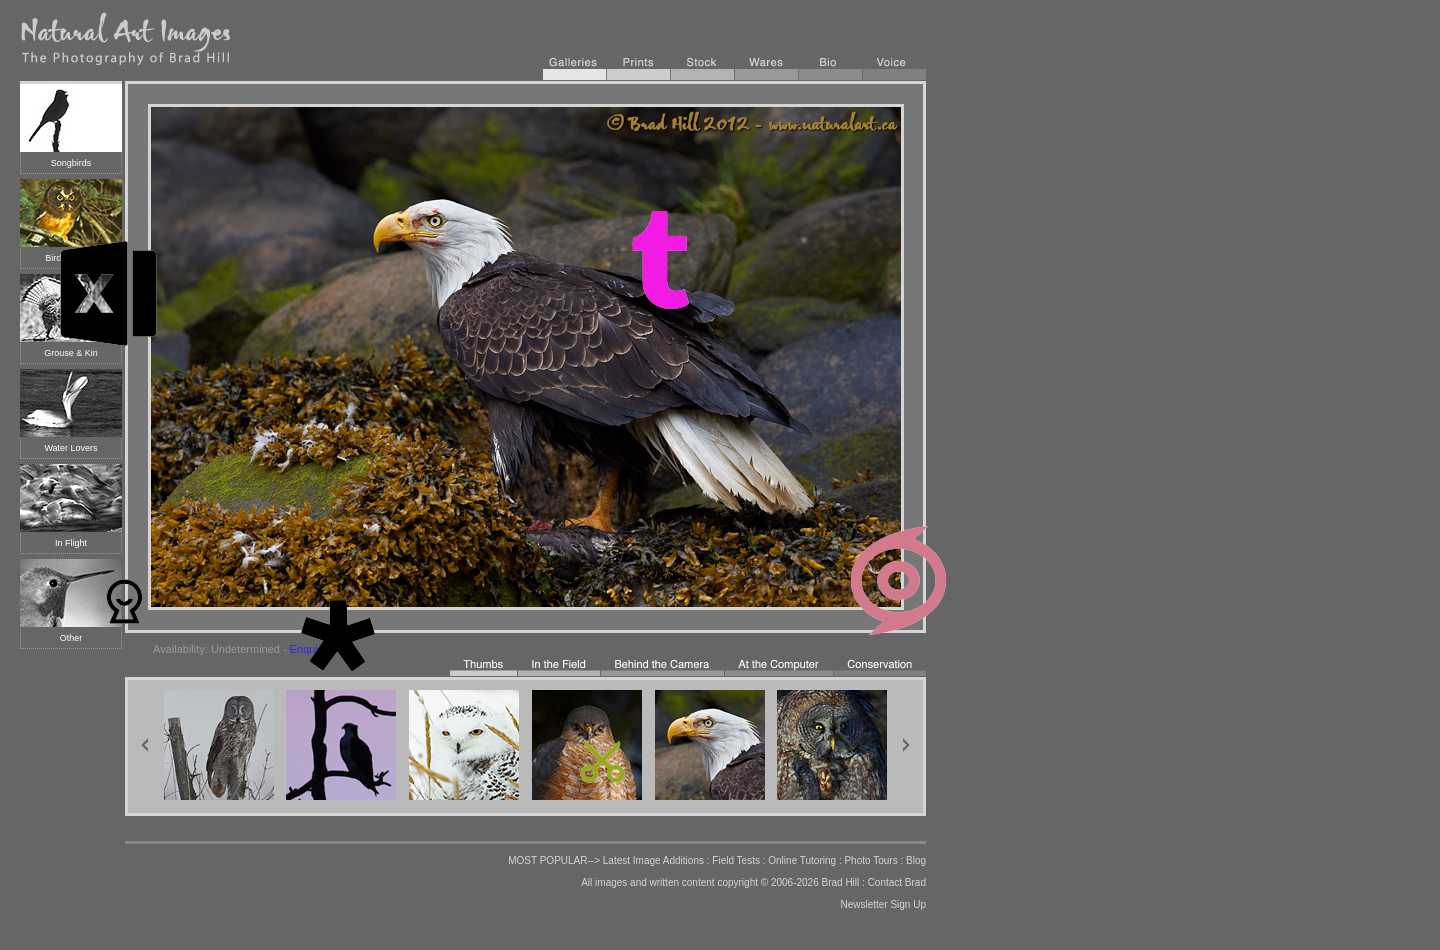 This screenshot has width=1440, height=950. I want to click on cut selected content, so click(602, 760).